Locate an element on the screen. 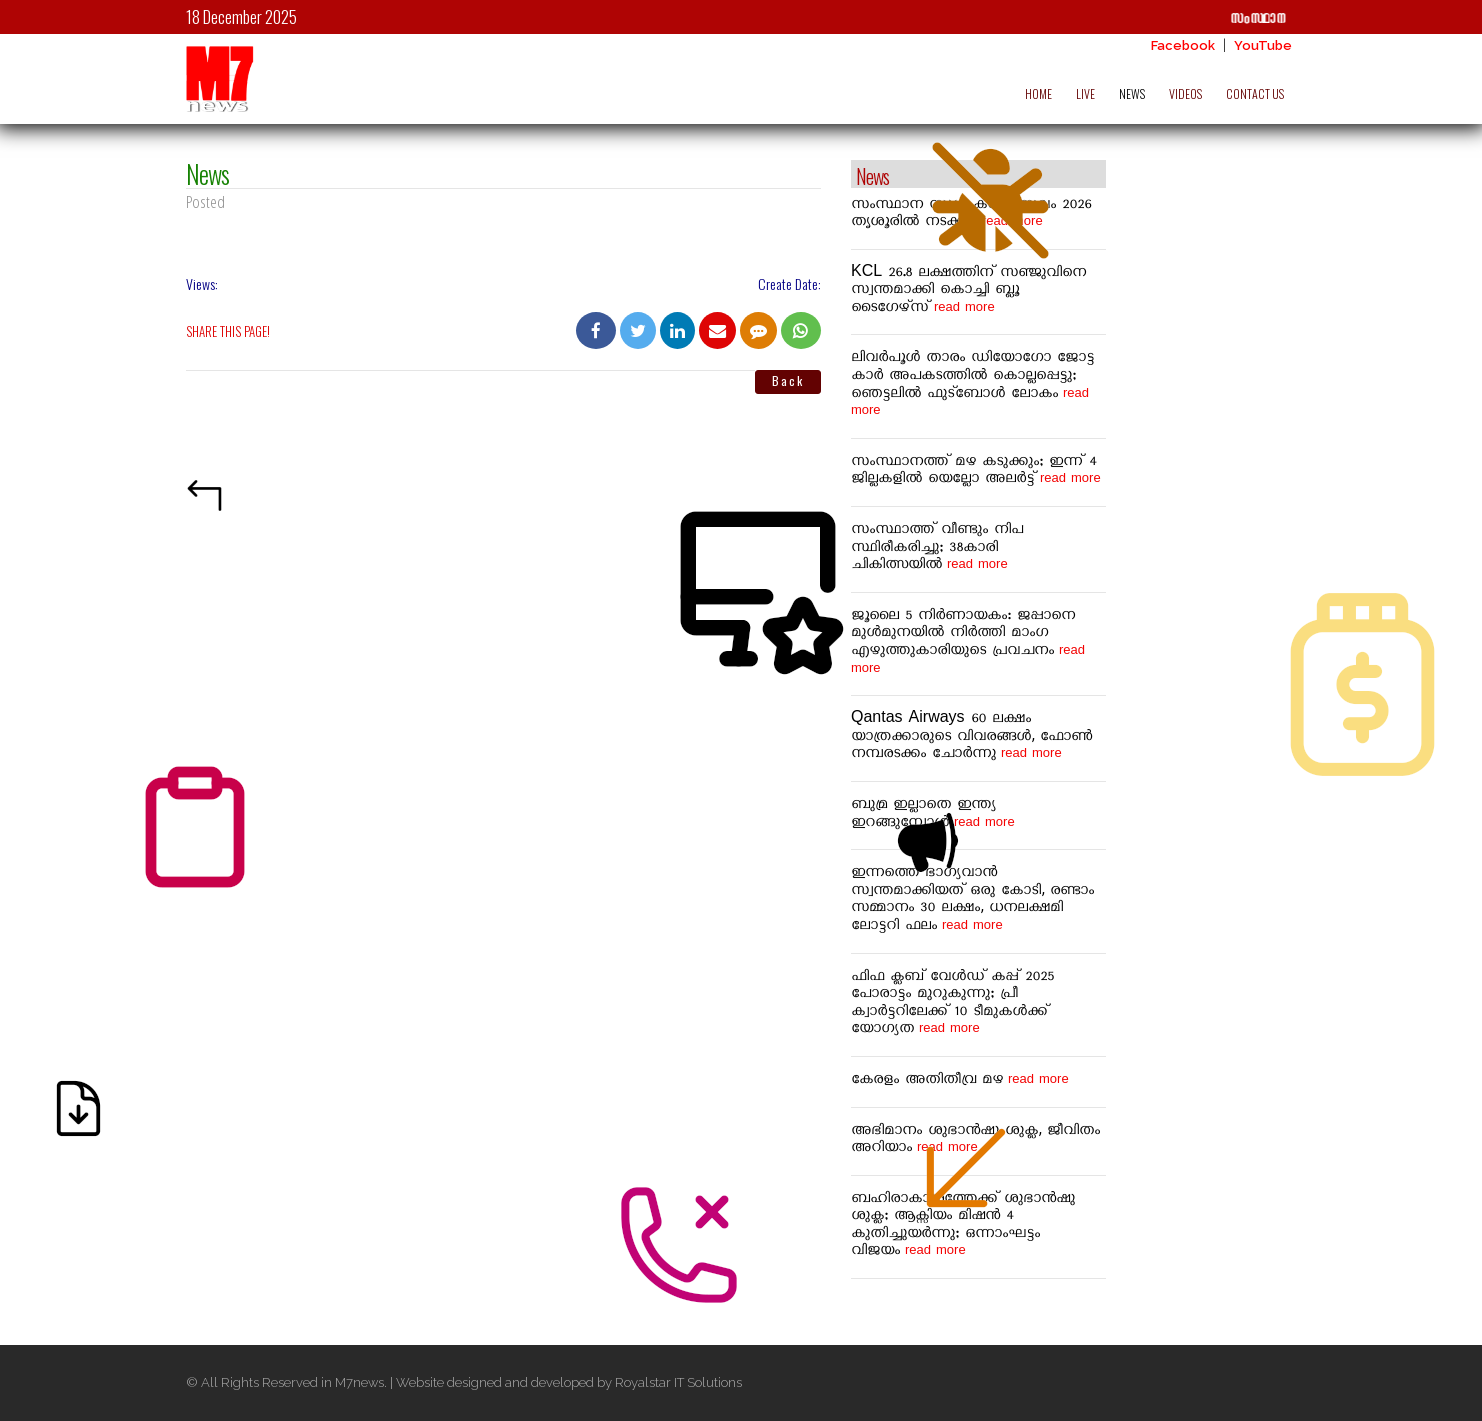 The width and height of the screenshot is (1482, 1421). go back to previous screen or step is located at coordinates (204, 495).